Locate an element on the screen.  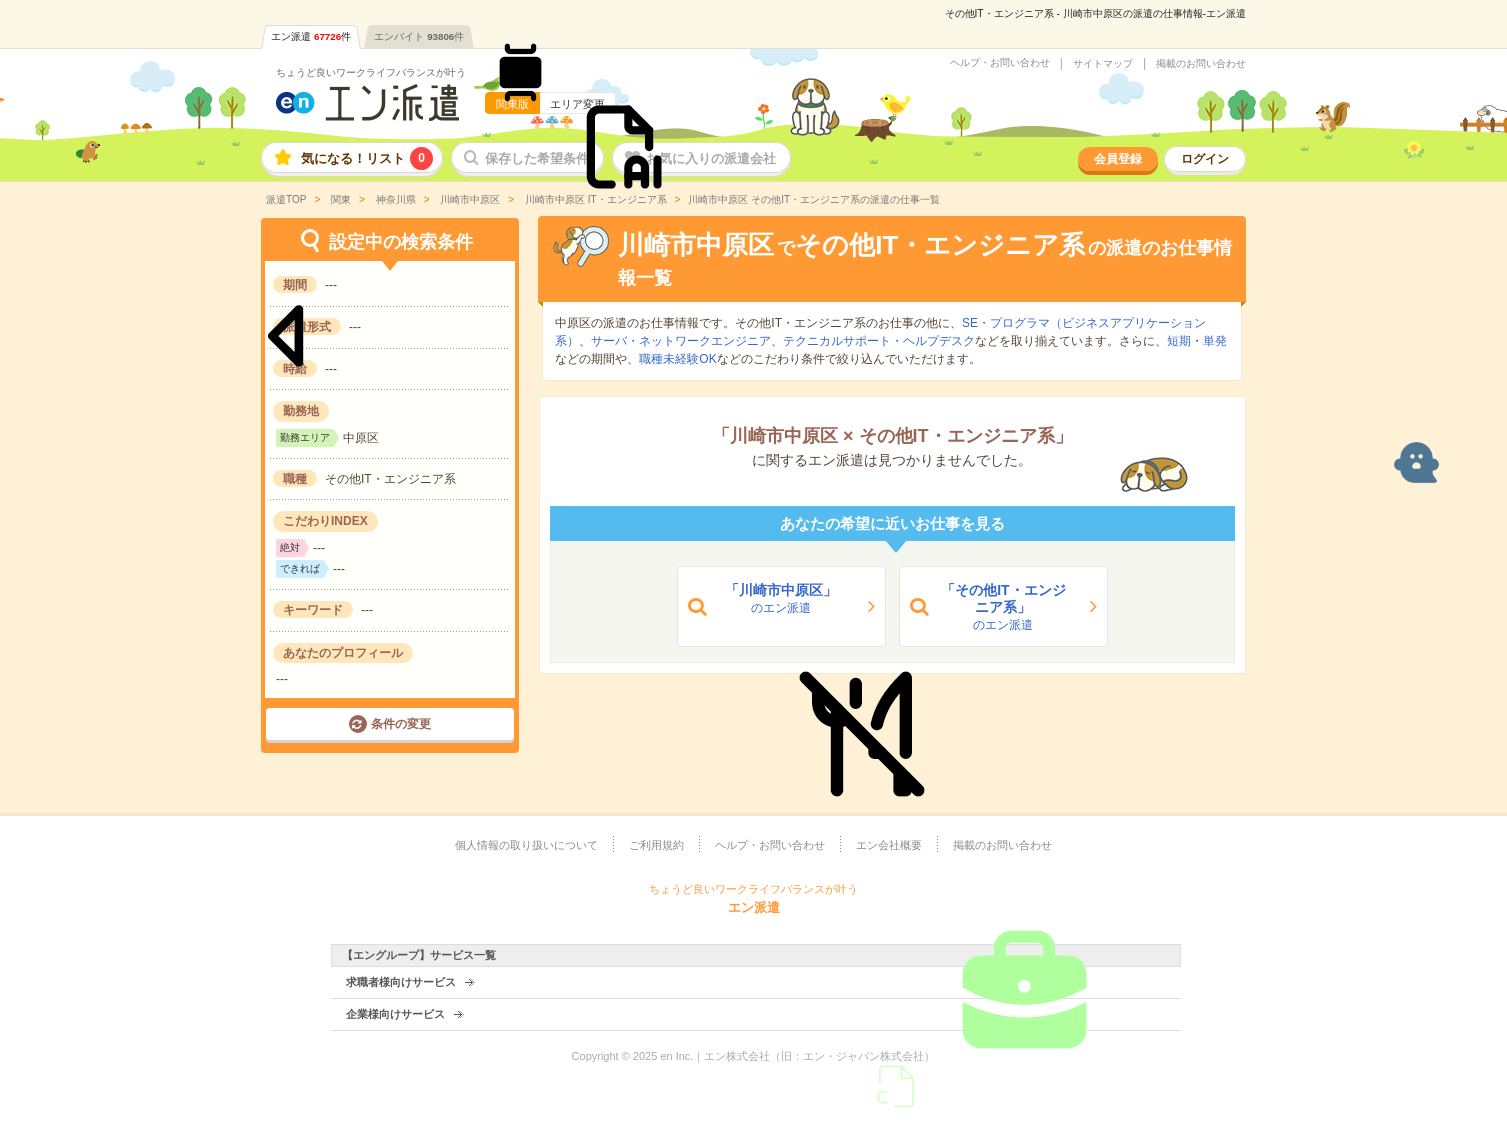
access work or business documents is located at coordinates (1024, 992).